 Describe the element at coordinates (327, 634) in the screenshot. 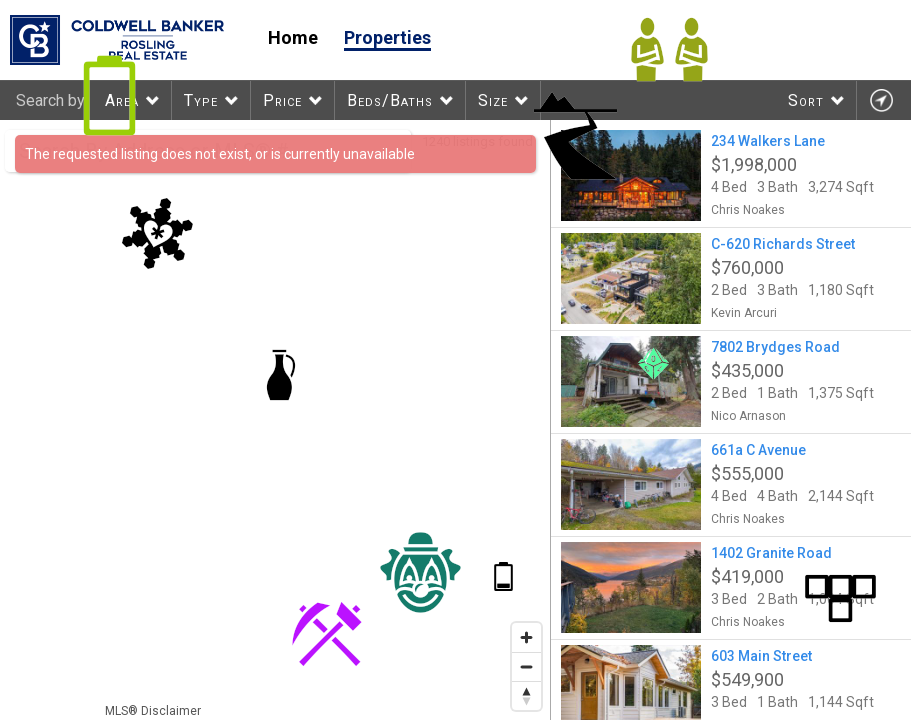

I see `access stone crafting menu` at that location.